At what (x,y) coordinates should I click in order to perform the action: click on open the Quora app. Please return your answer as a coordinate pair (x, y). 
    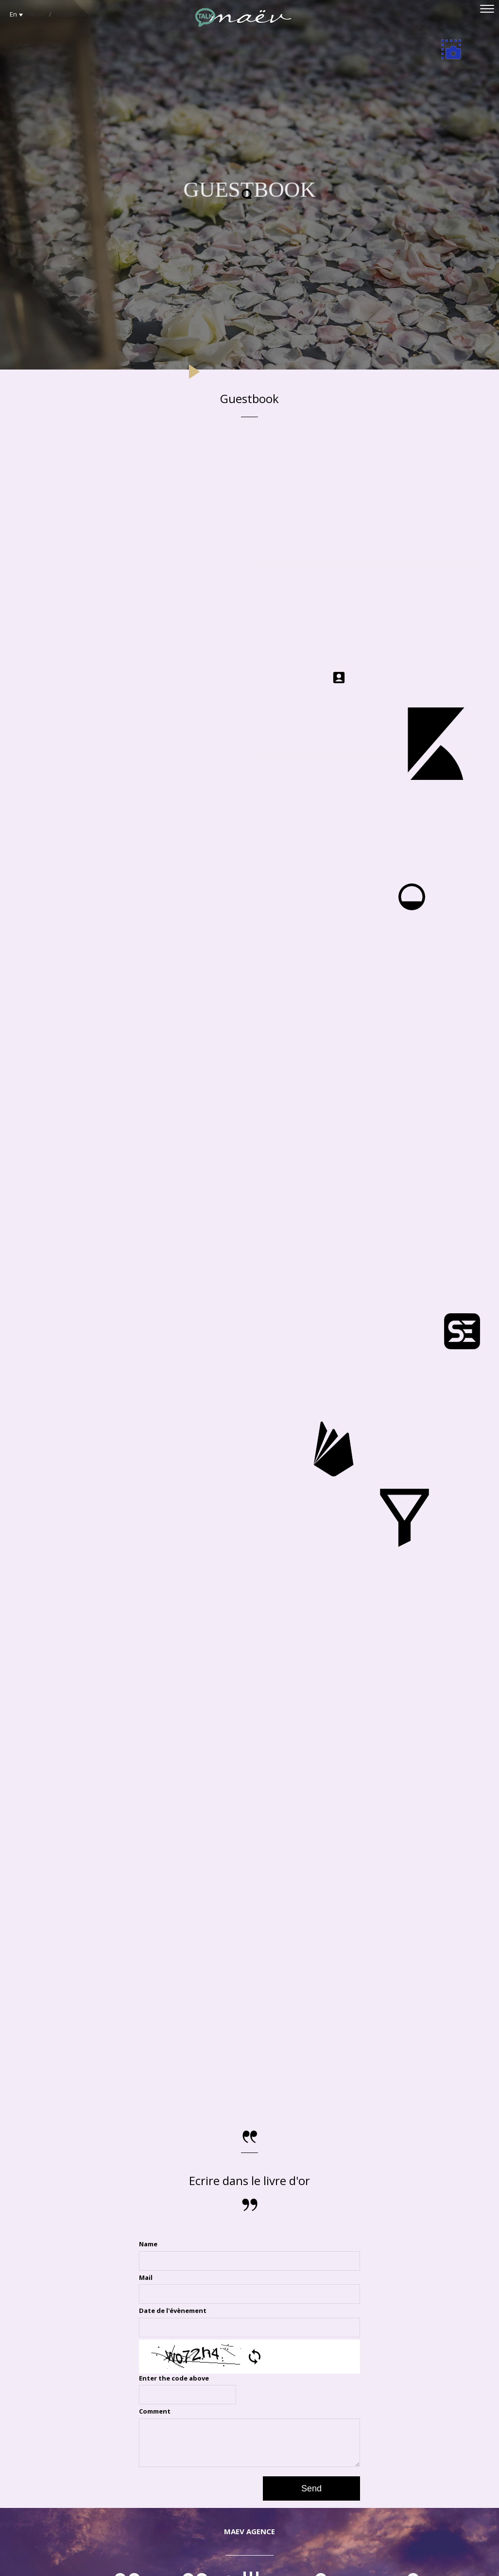
    Looking at the image, I should click on (246, 194).